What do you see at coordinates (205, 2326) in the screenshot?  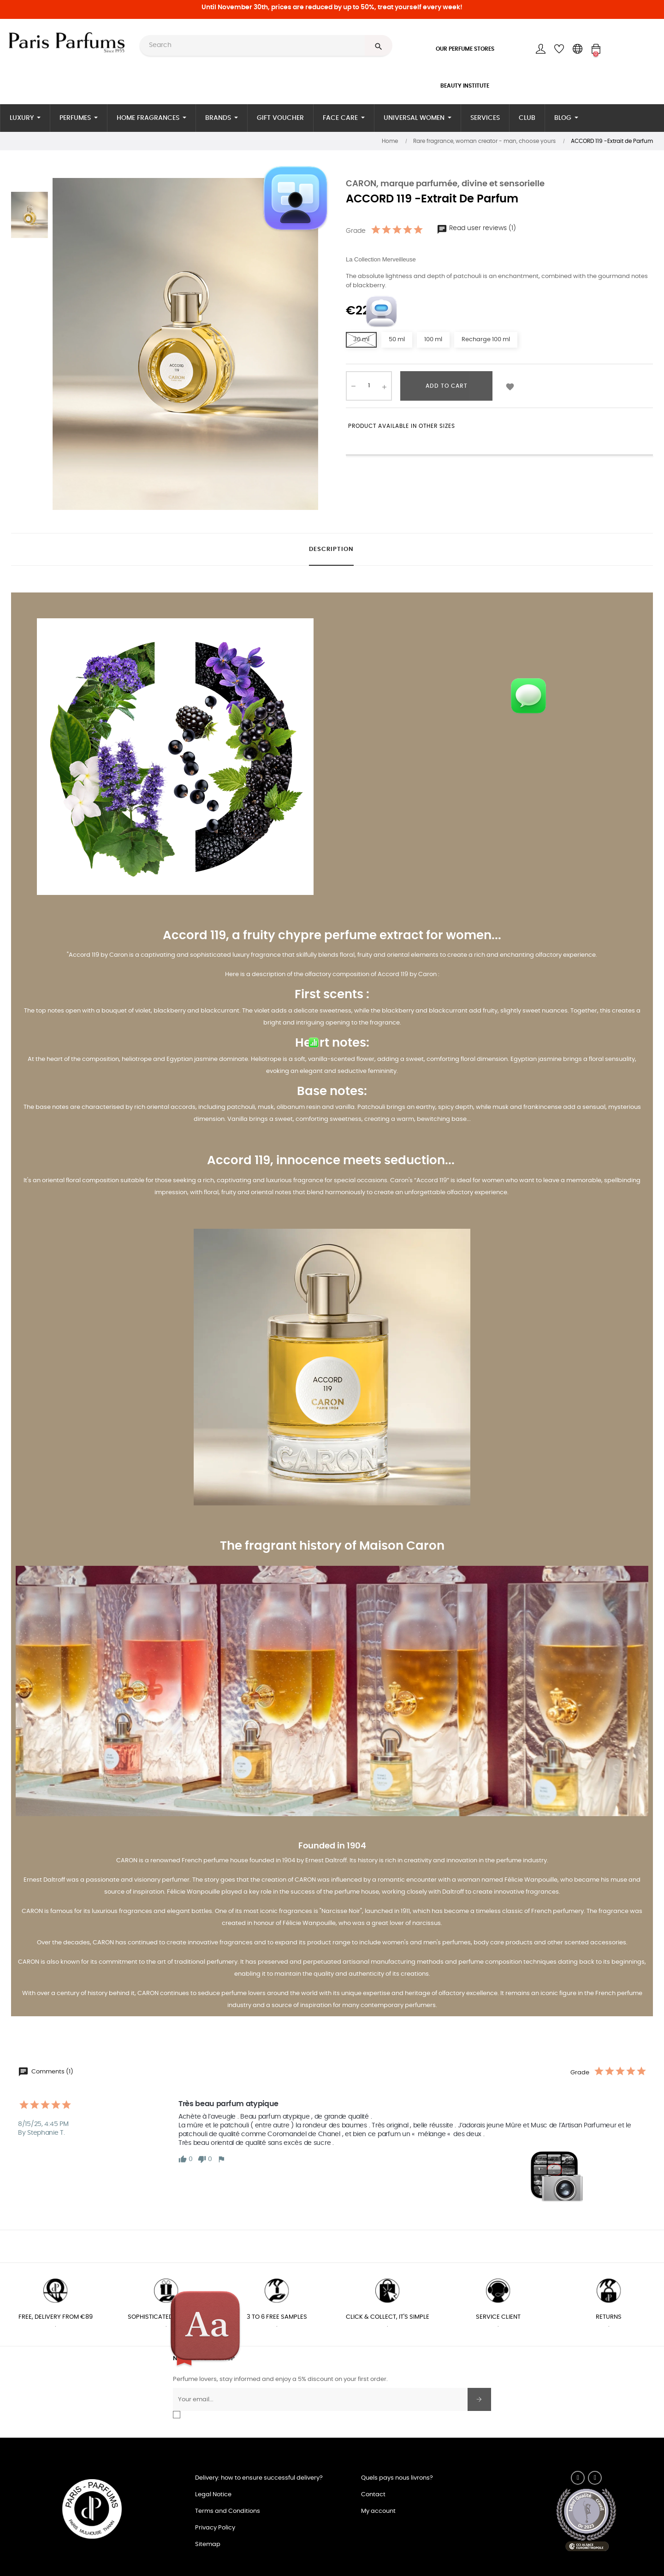 I see `open the dictionary app` at bounding box center [205, 2326].